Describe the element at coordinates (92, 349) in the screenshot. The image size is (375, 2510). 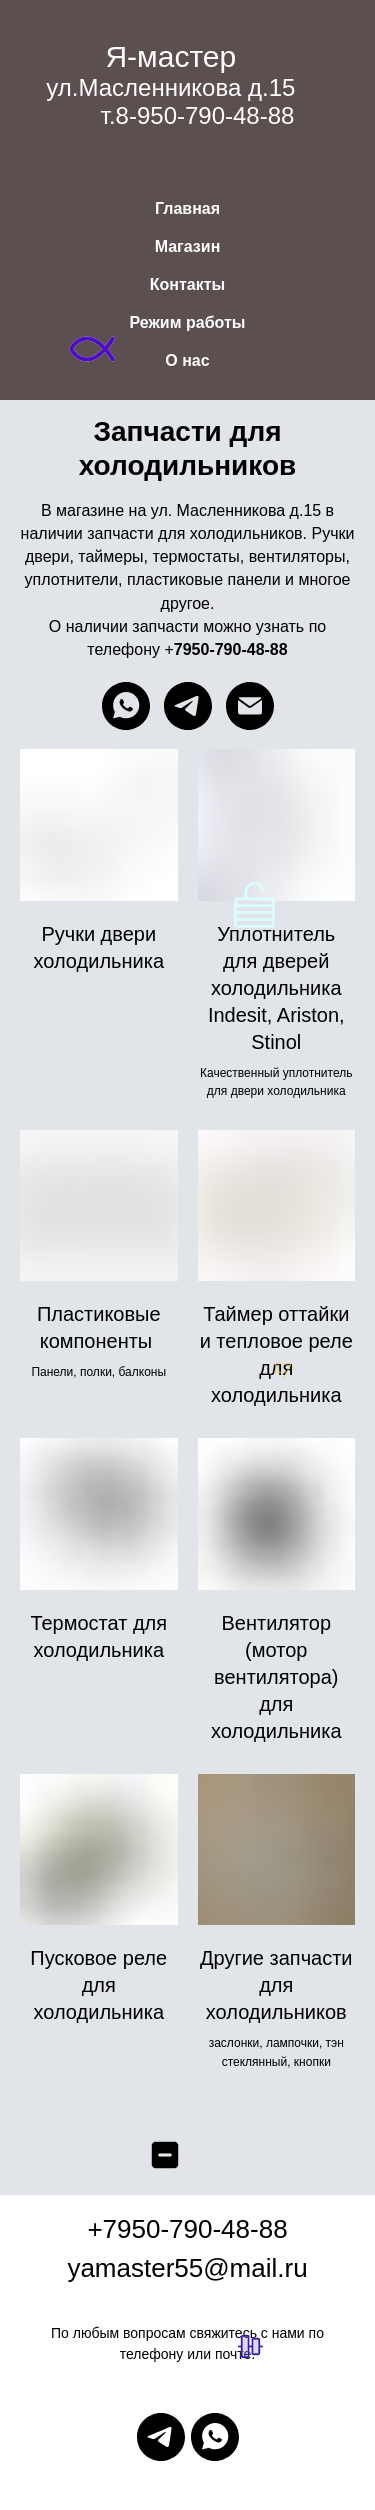
I see `indicates christian or faith-based content` at that location.